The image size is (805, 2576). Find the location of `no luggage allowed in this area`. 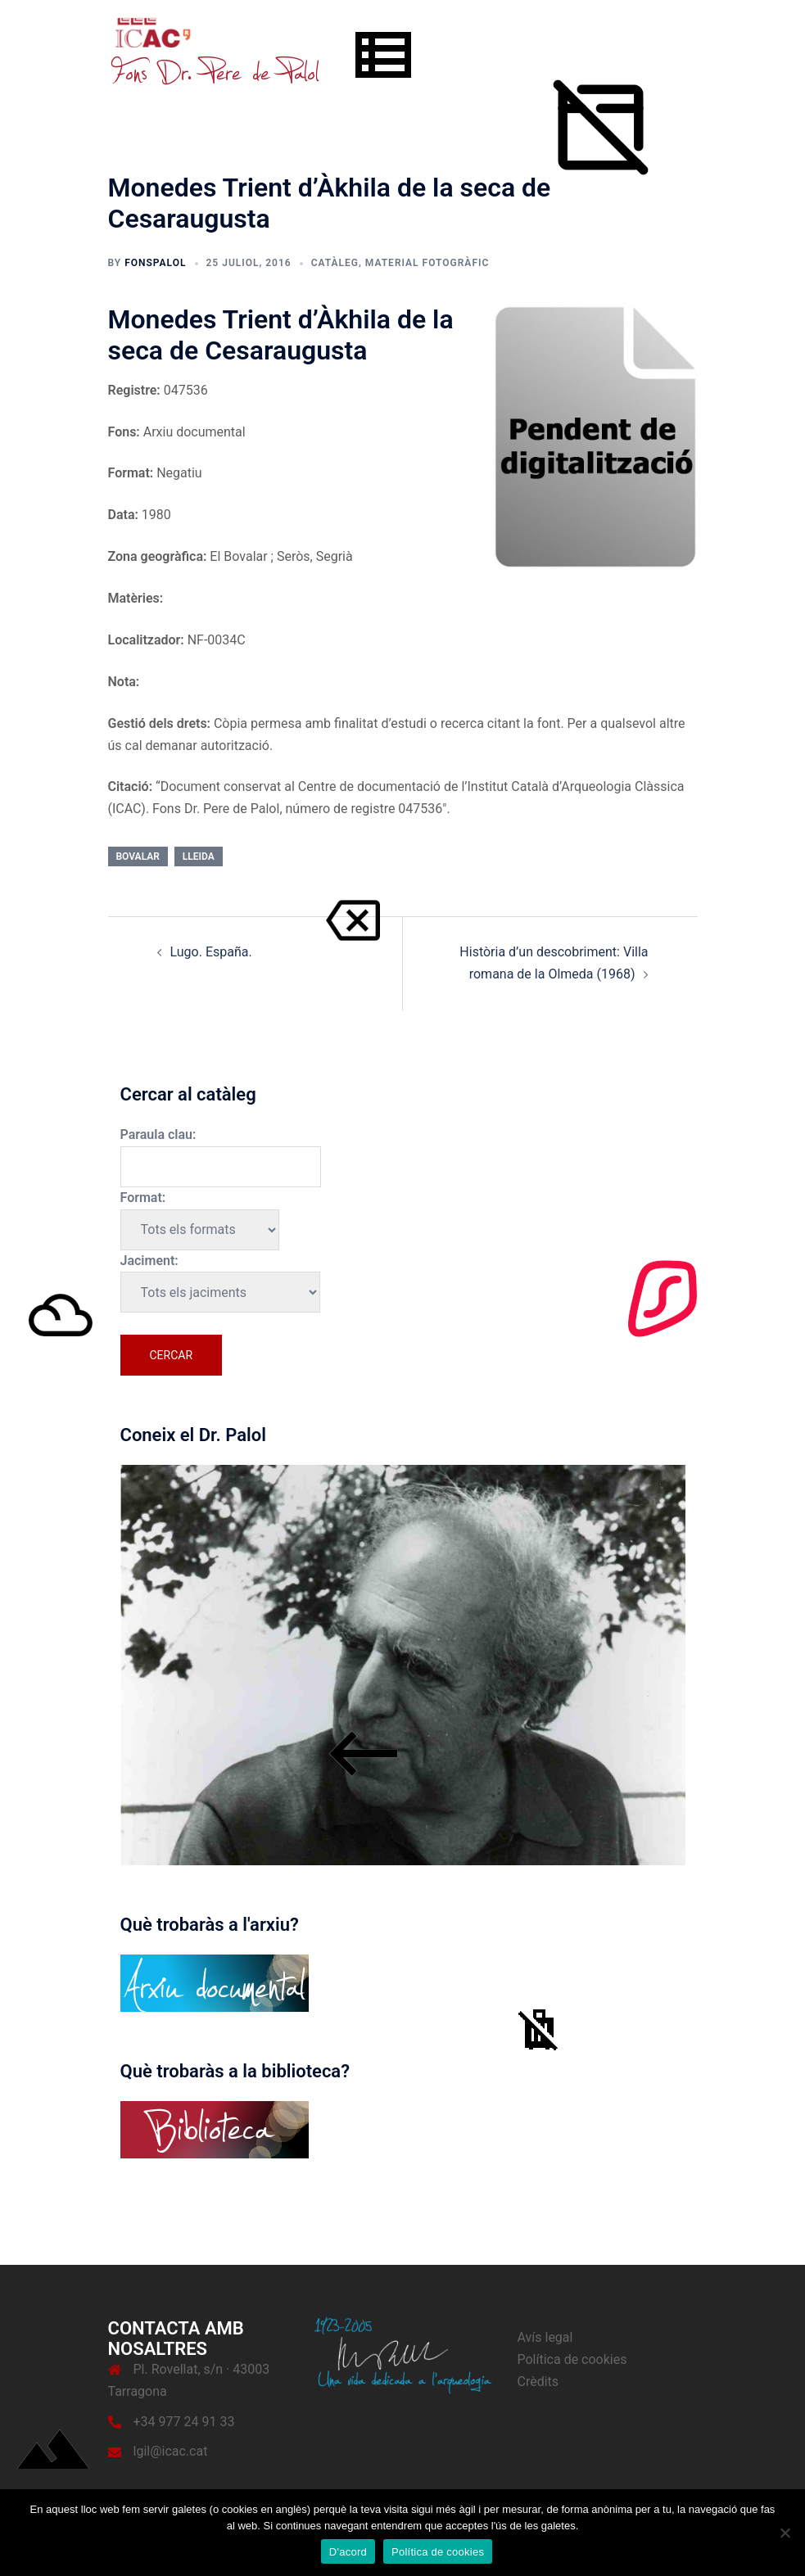

no luggage allowed in this area is located at coordinates (539, 2029).